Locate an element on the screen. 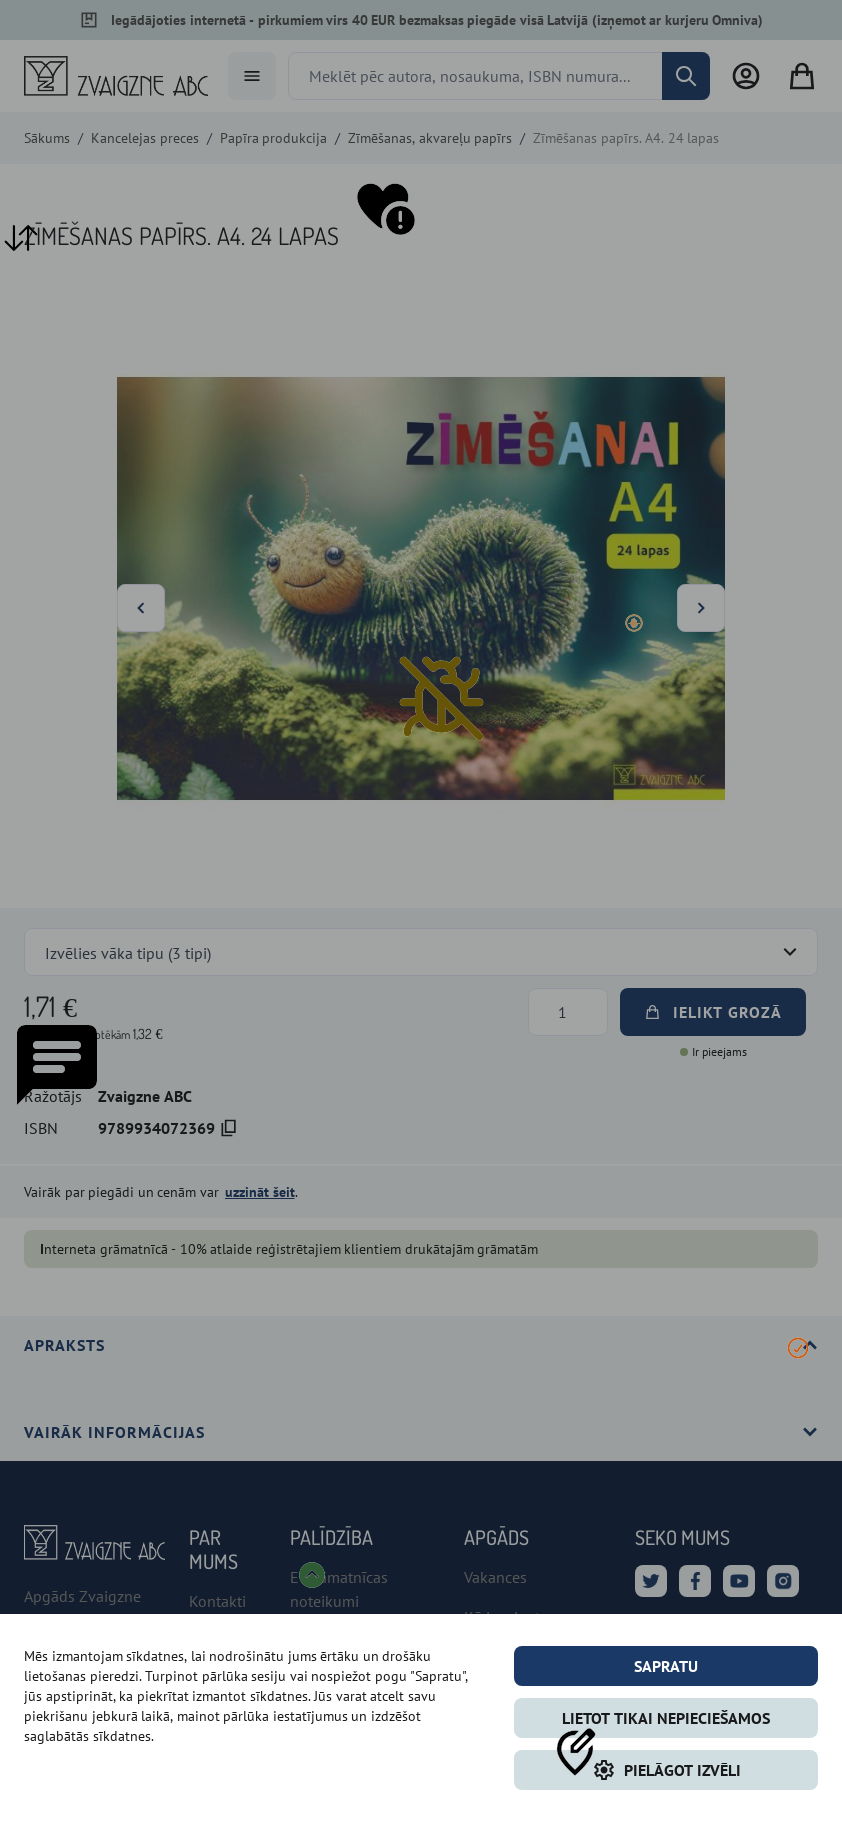 The height and width of the screenshot is (1822, 842). creative commons sampling license indicator is located at coordinates (634, 623).